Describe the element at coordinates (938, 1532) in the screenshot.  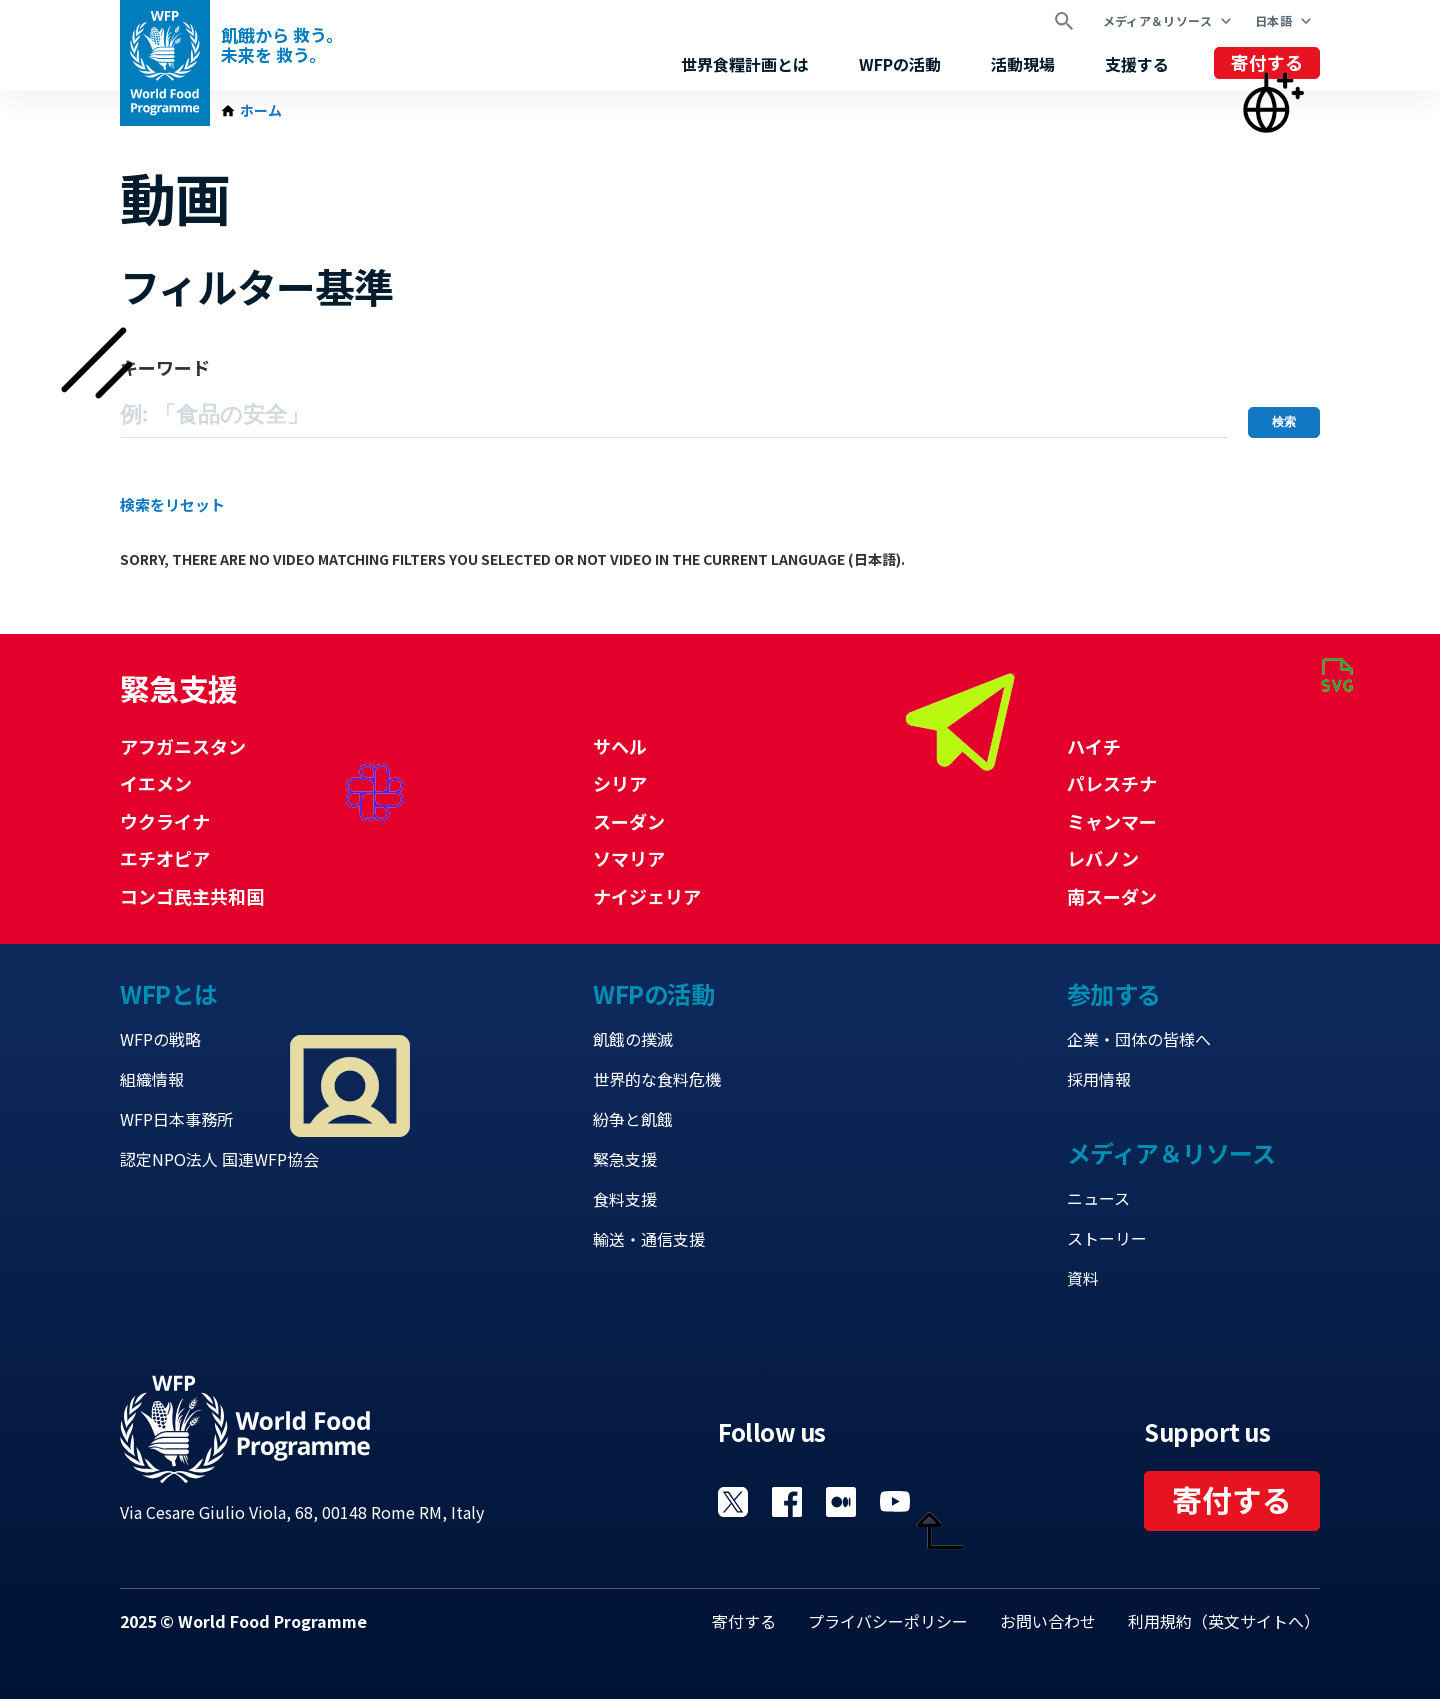
I see `go back and return to top` at that location.